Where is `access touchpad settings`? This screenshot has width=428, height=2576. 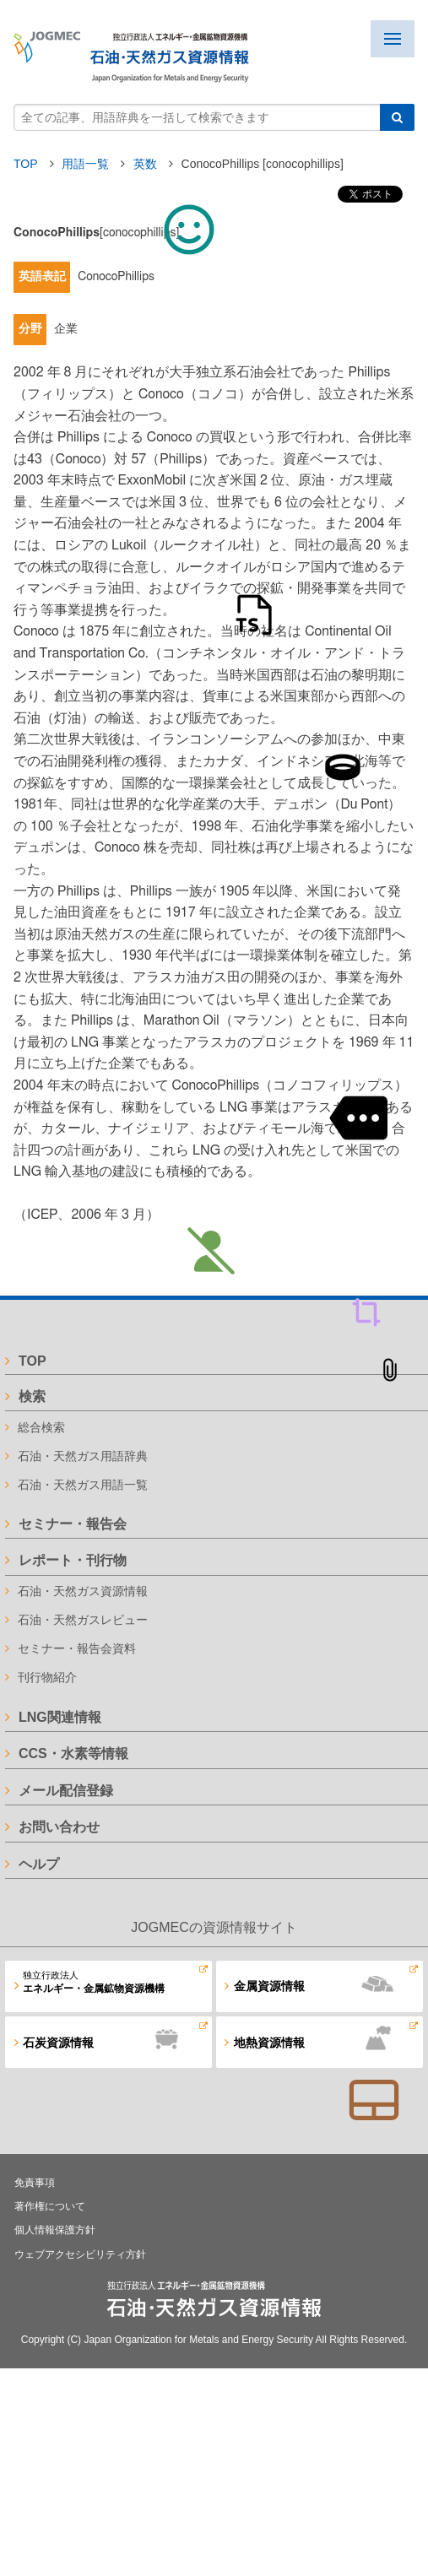 access touchpad settings is located at coordinates (374, 2100).